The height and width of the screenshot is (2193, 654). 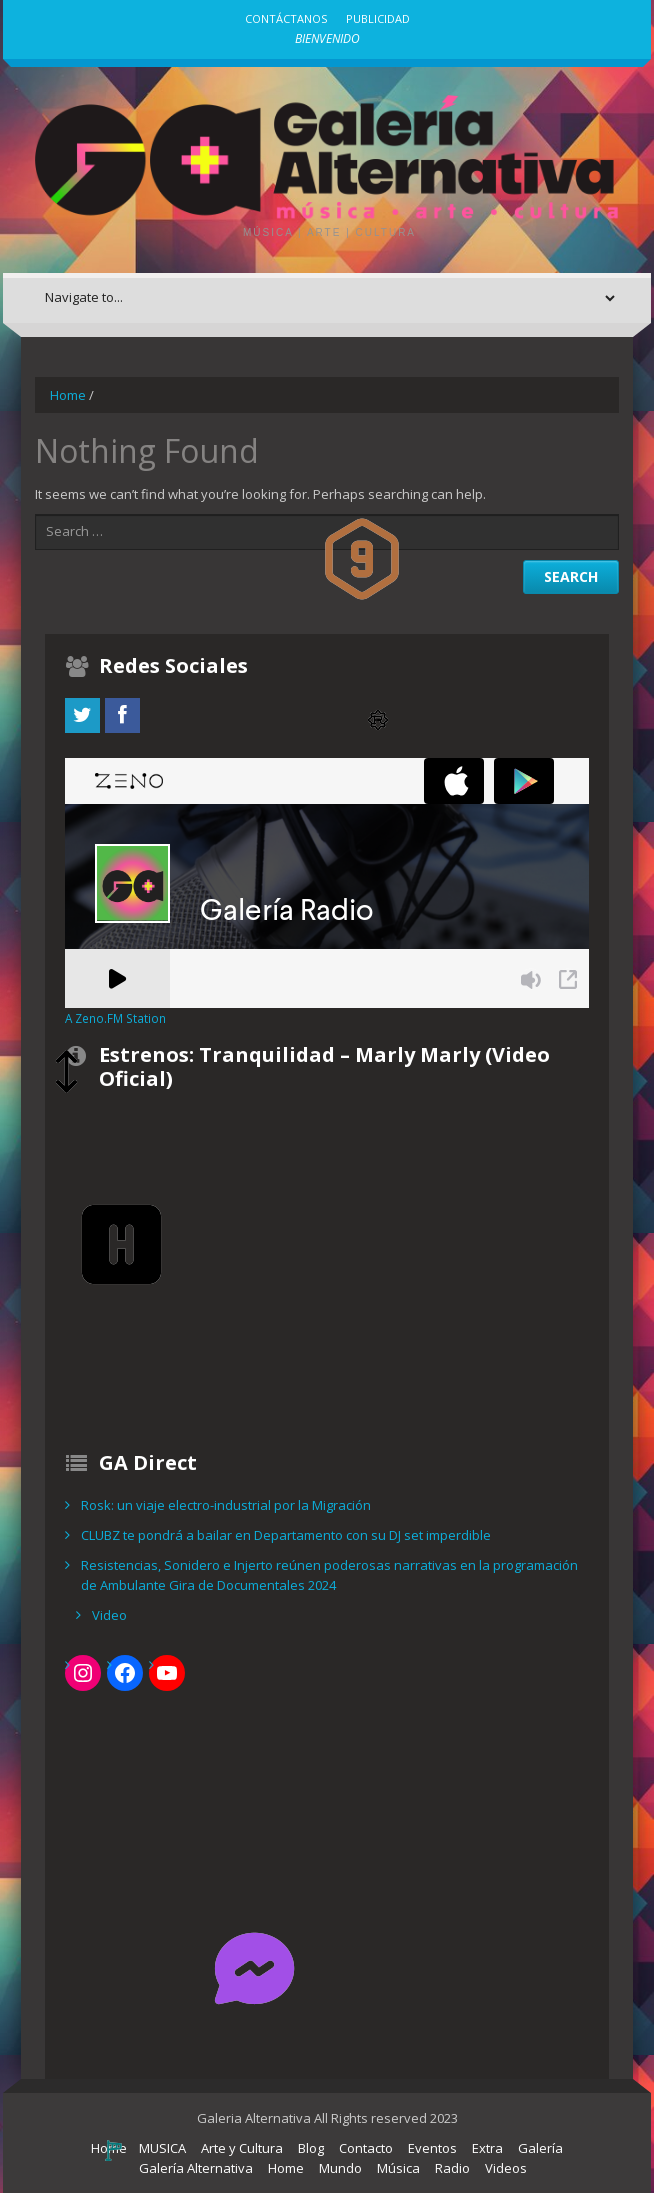 I want to click on rust programming language logo, so click(x=378, y=720).